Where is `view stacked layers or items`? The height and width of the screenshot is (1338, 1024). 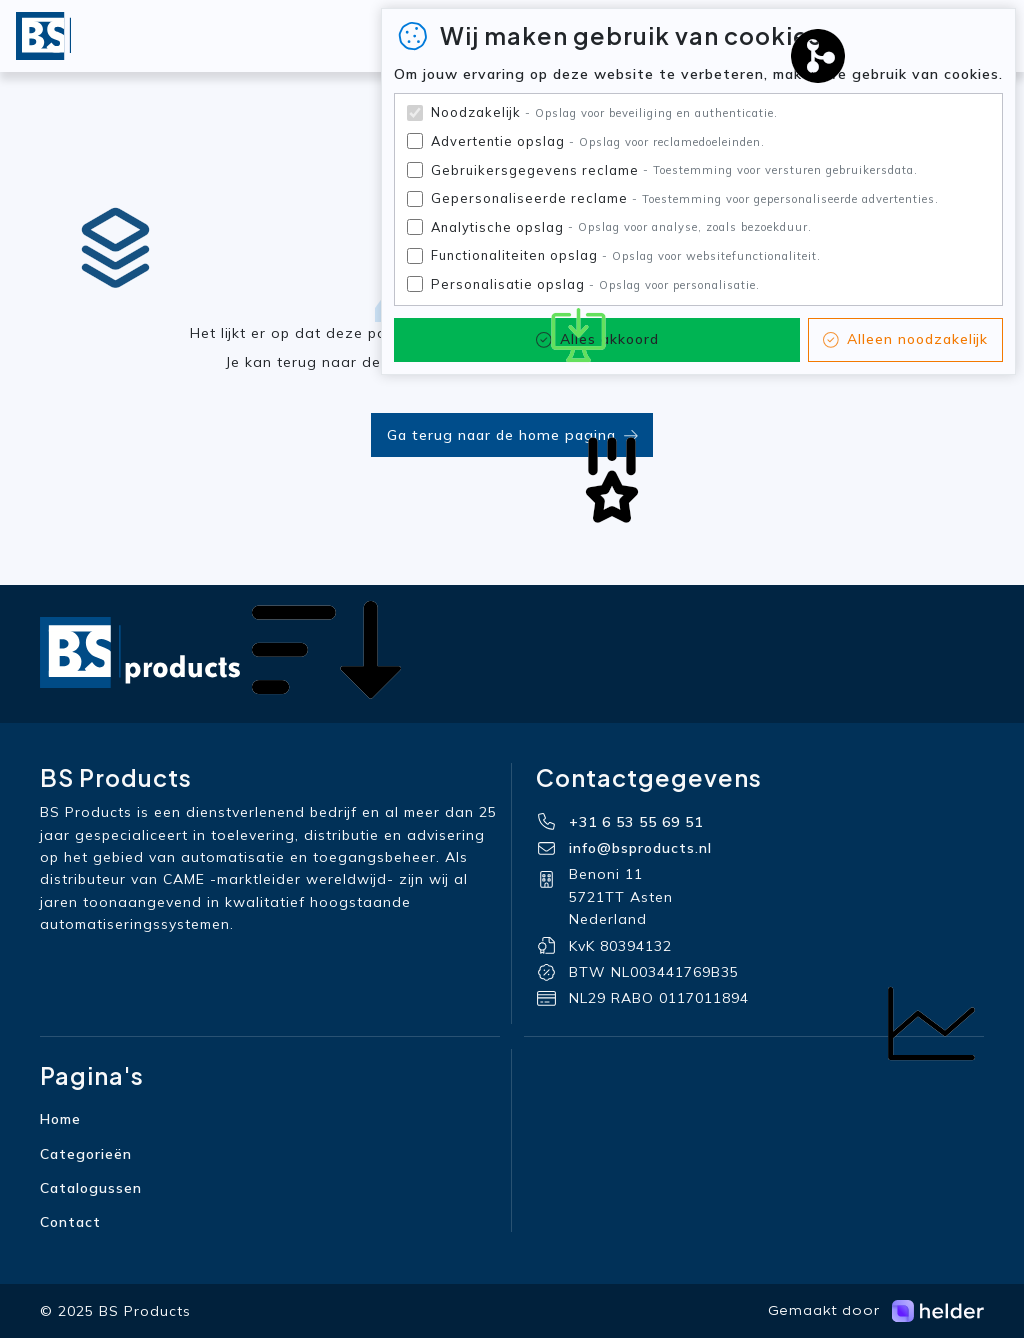 view stacked layers or items is located at coordinates (115, 248).